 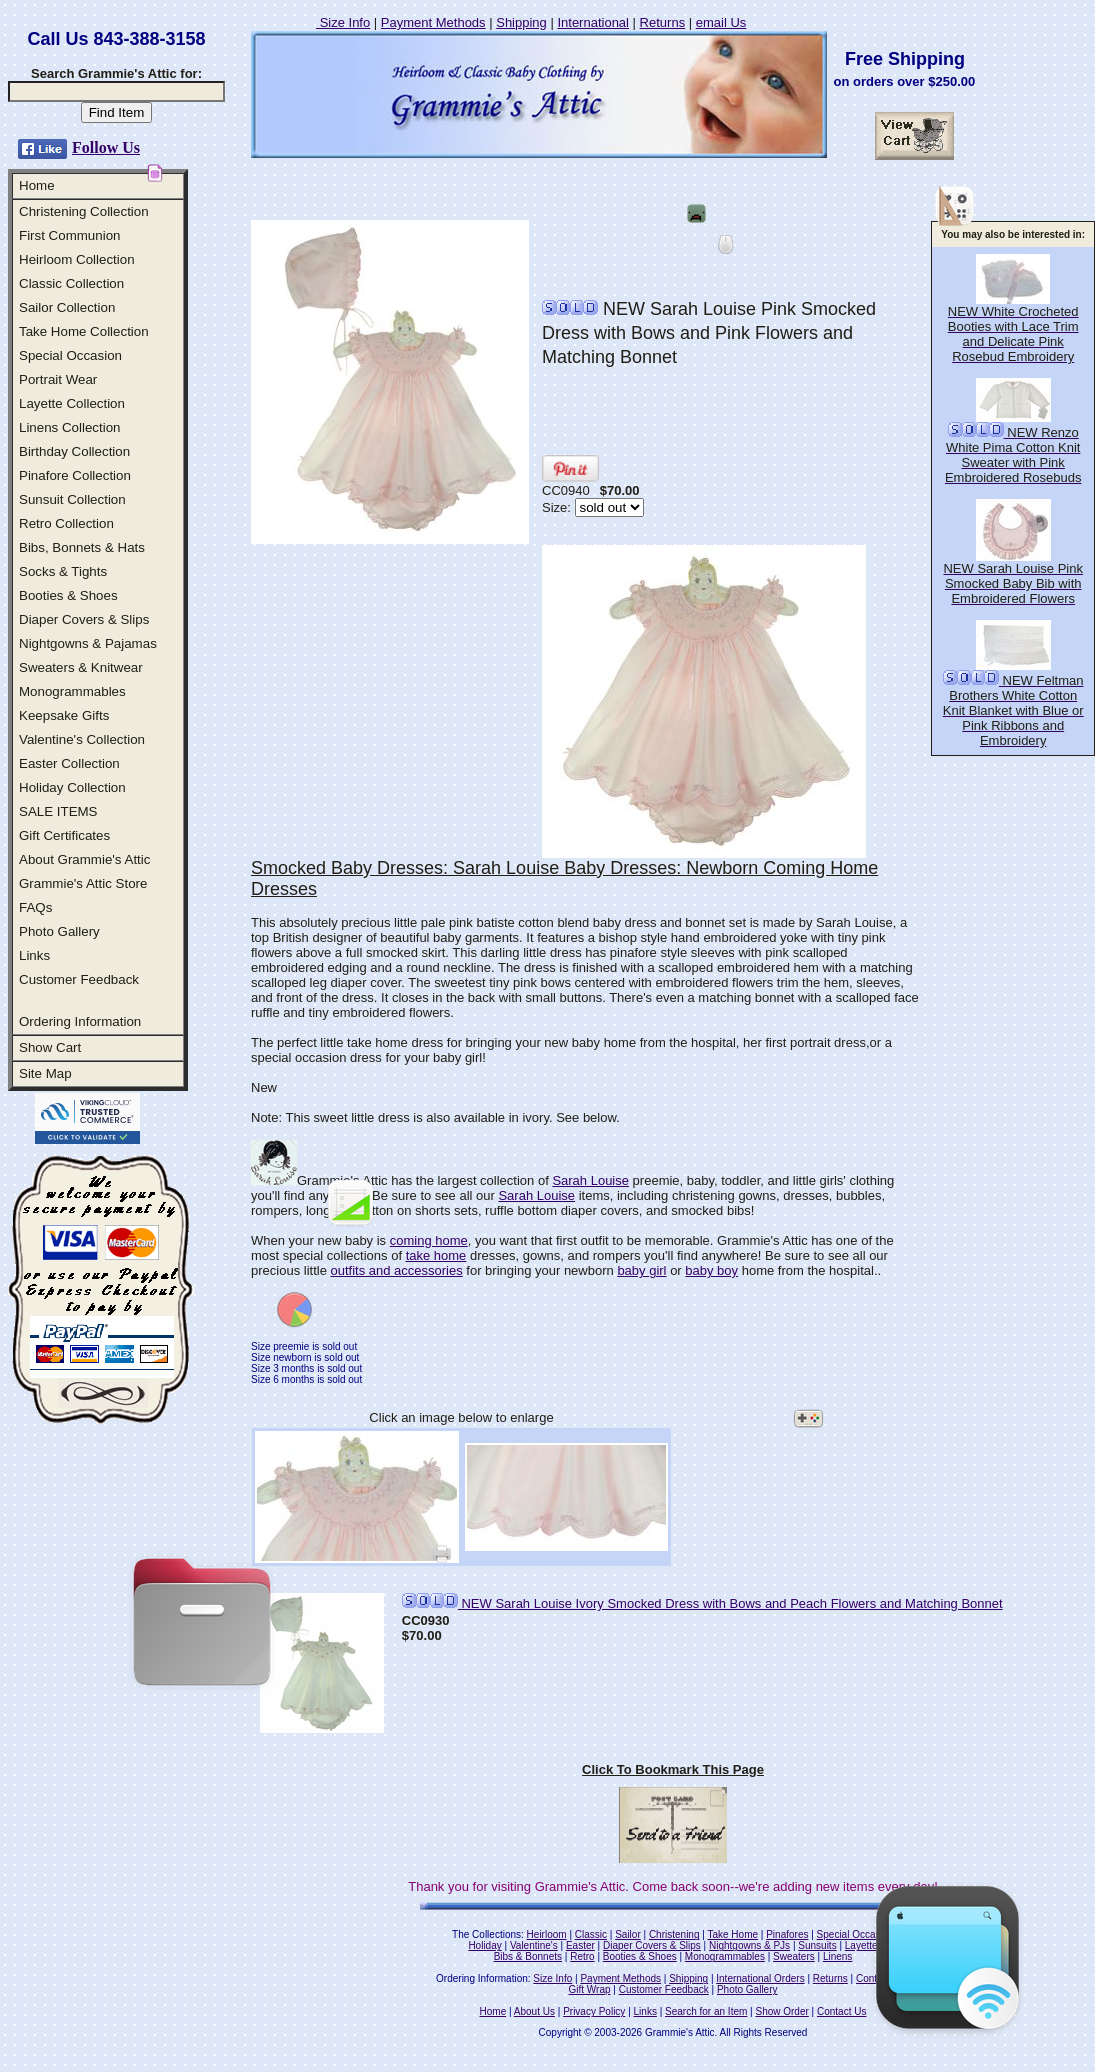 What do you see at coordinates (350, 1202) in the screenshot?
I see `open glade interface designer` at bounding box center [350, 1202].